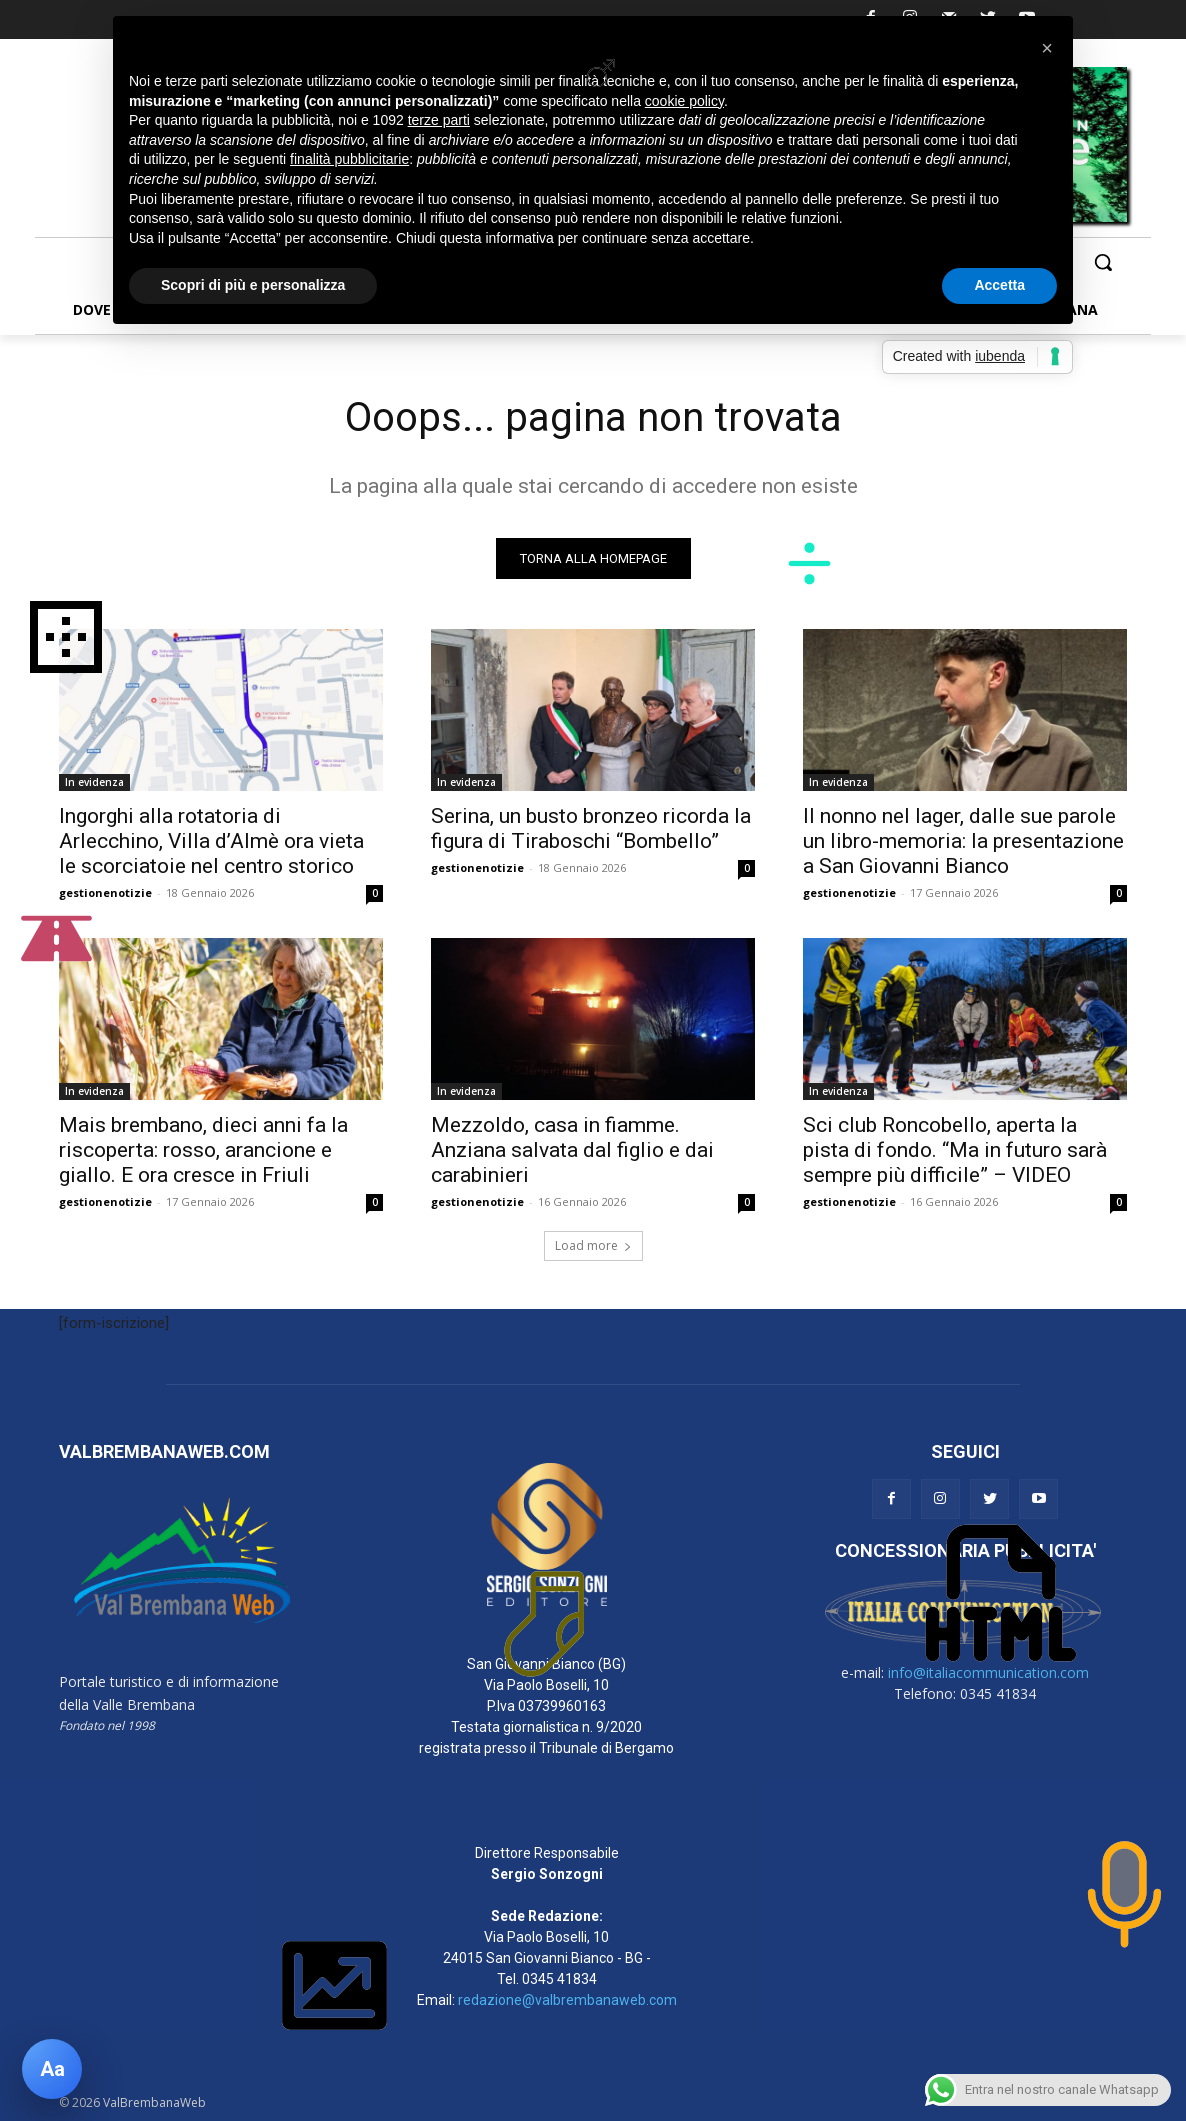  Describe the element at coordinates (809, 563) in the screenshot. I see `perform a division calculation` at that location.